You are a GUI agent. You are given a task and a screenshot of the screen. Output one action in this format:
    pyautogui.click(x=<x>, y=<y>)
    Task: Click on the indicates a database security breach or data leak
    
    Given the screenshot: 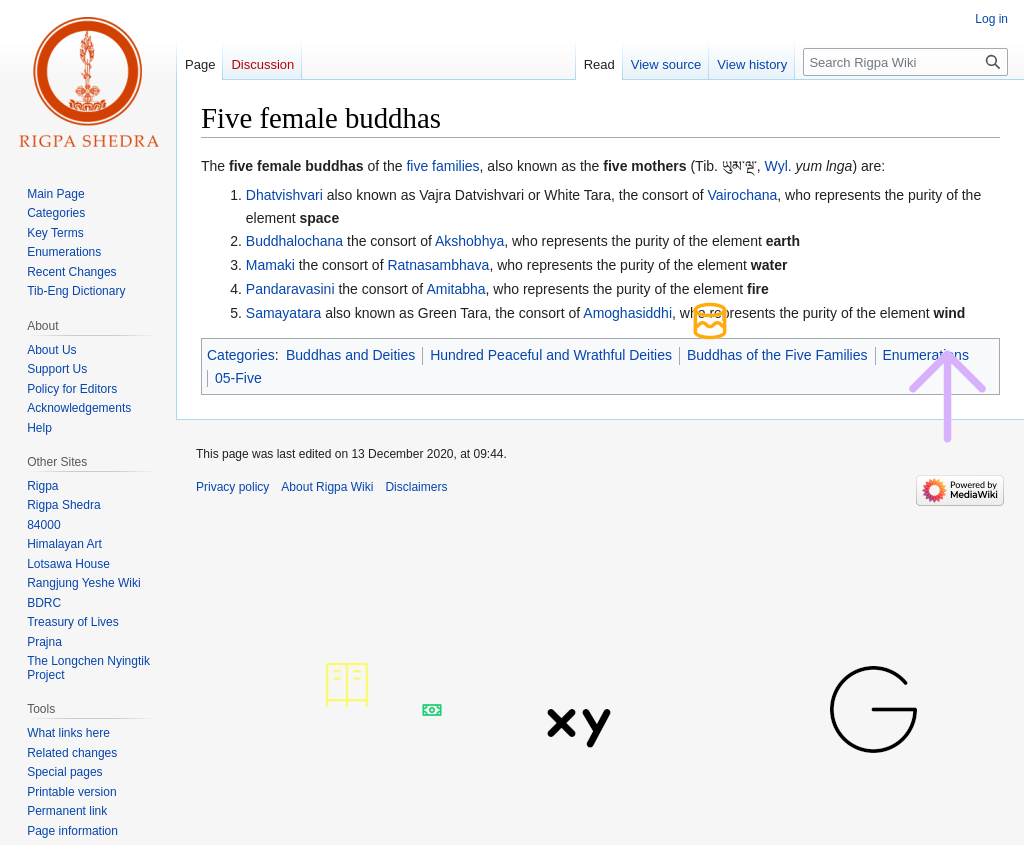 What is the action you would take?
    pyautogui.click(x=710, y=321)
    